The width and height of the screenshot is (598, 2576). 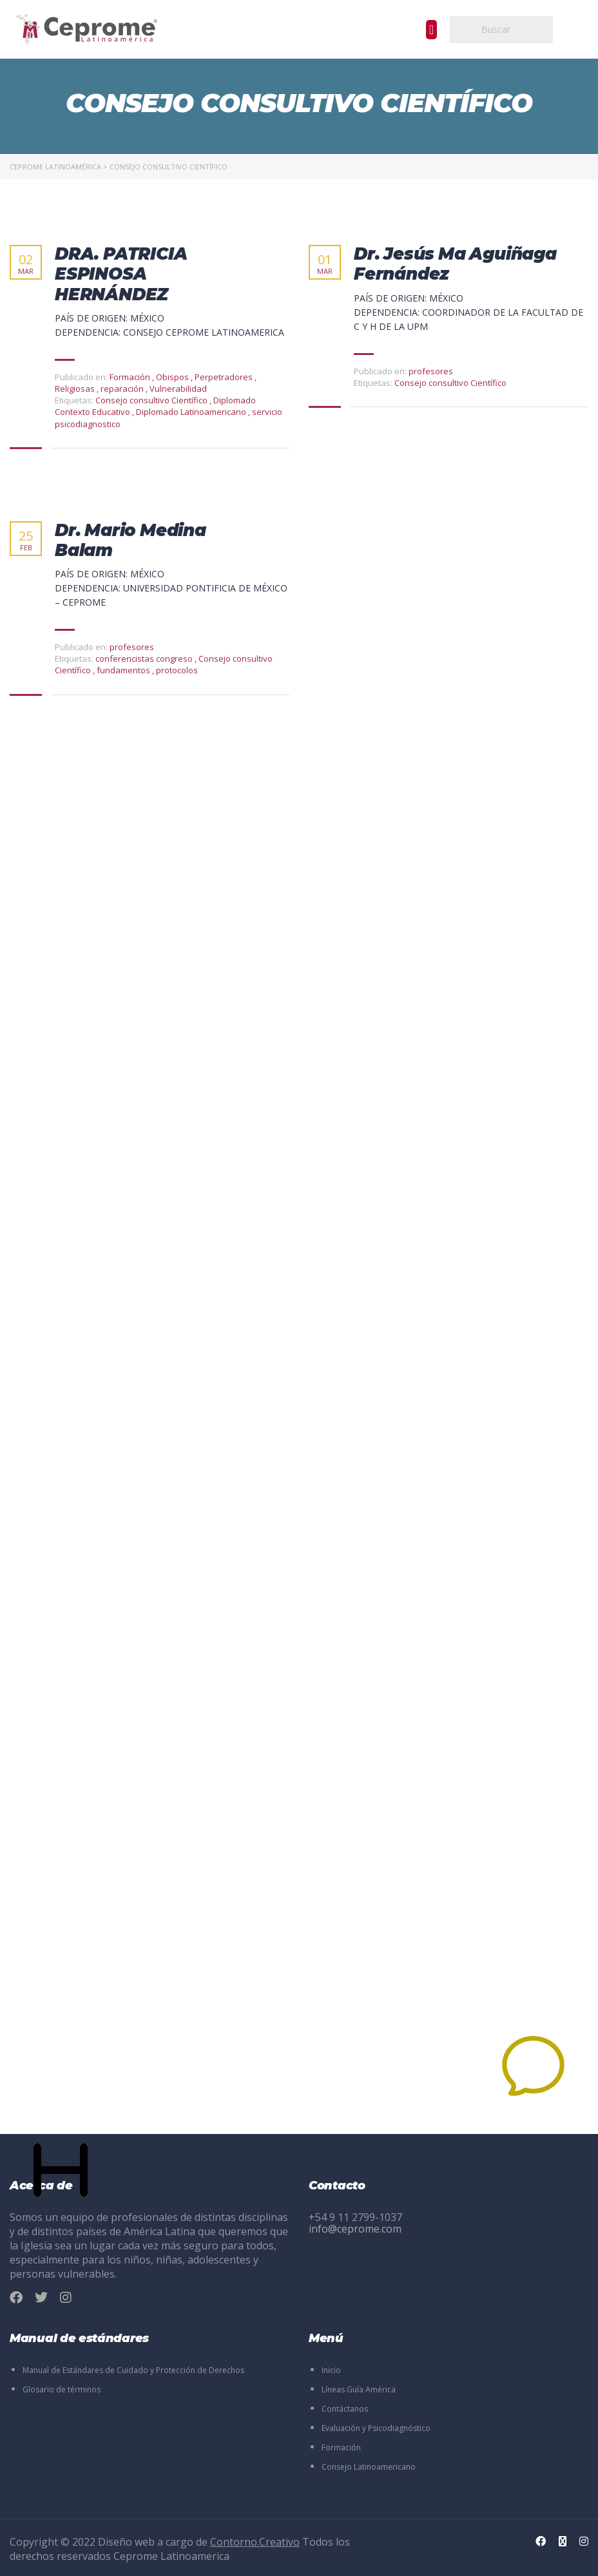 What do you see at coordinates (61, 2170) in the screenshot?
I see `apply heading text formatting` at bounding box center [61, 2170].